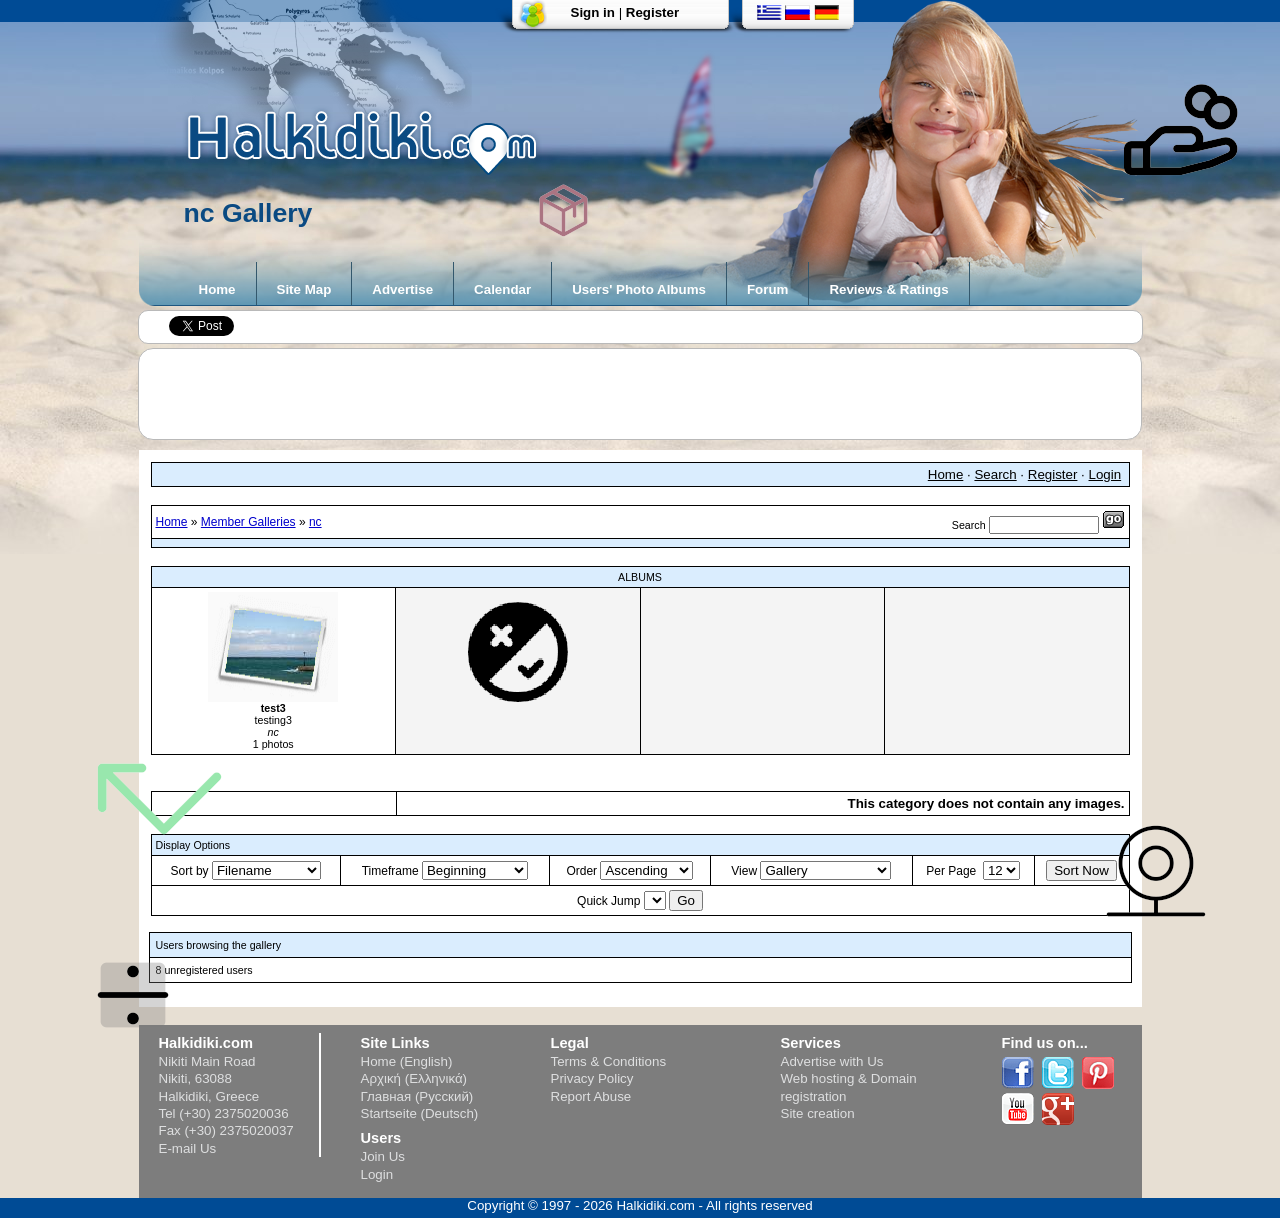 This screenshot has height=1218, width=1280. What do you see at coordinates (563, 210) in the screenshot?
I see `view order or shipment details` at bounding box center [563, 210].